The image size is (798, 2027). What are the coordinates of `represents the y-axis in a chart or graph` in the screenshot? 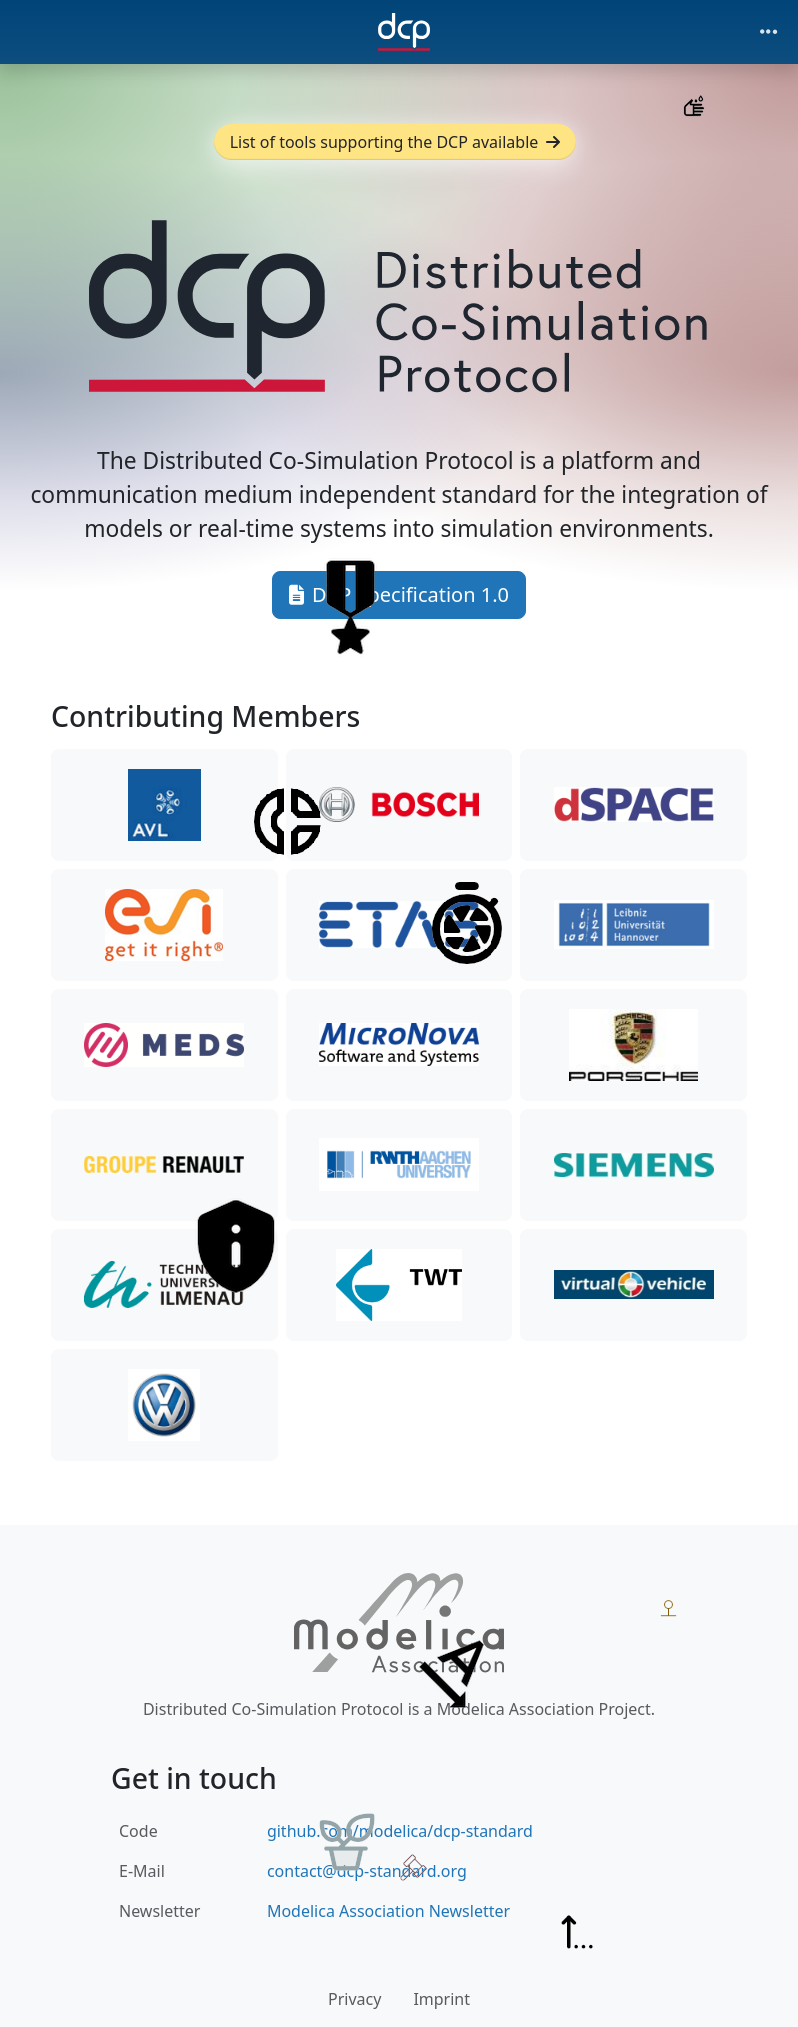 It's located at (578, 1932).